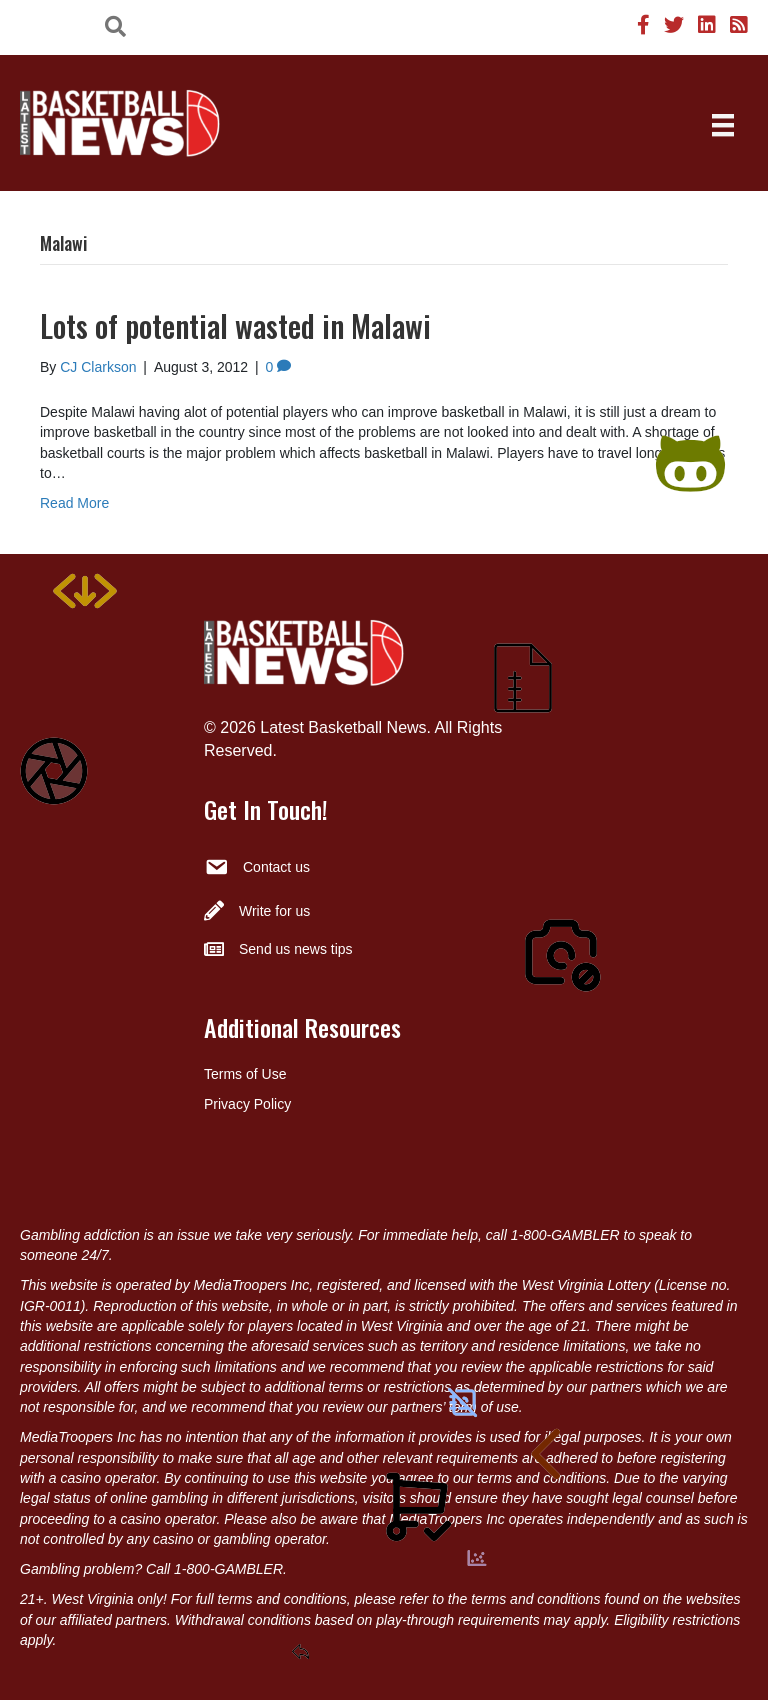 The height and width of the screenshot is (1700, 768). What do you see at coordinates (300, 1651) in the screenshot?
I see `undo the last action` at bounding box center [300, 1651].